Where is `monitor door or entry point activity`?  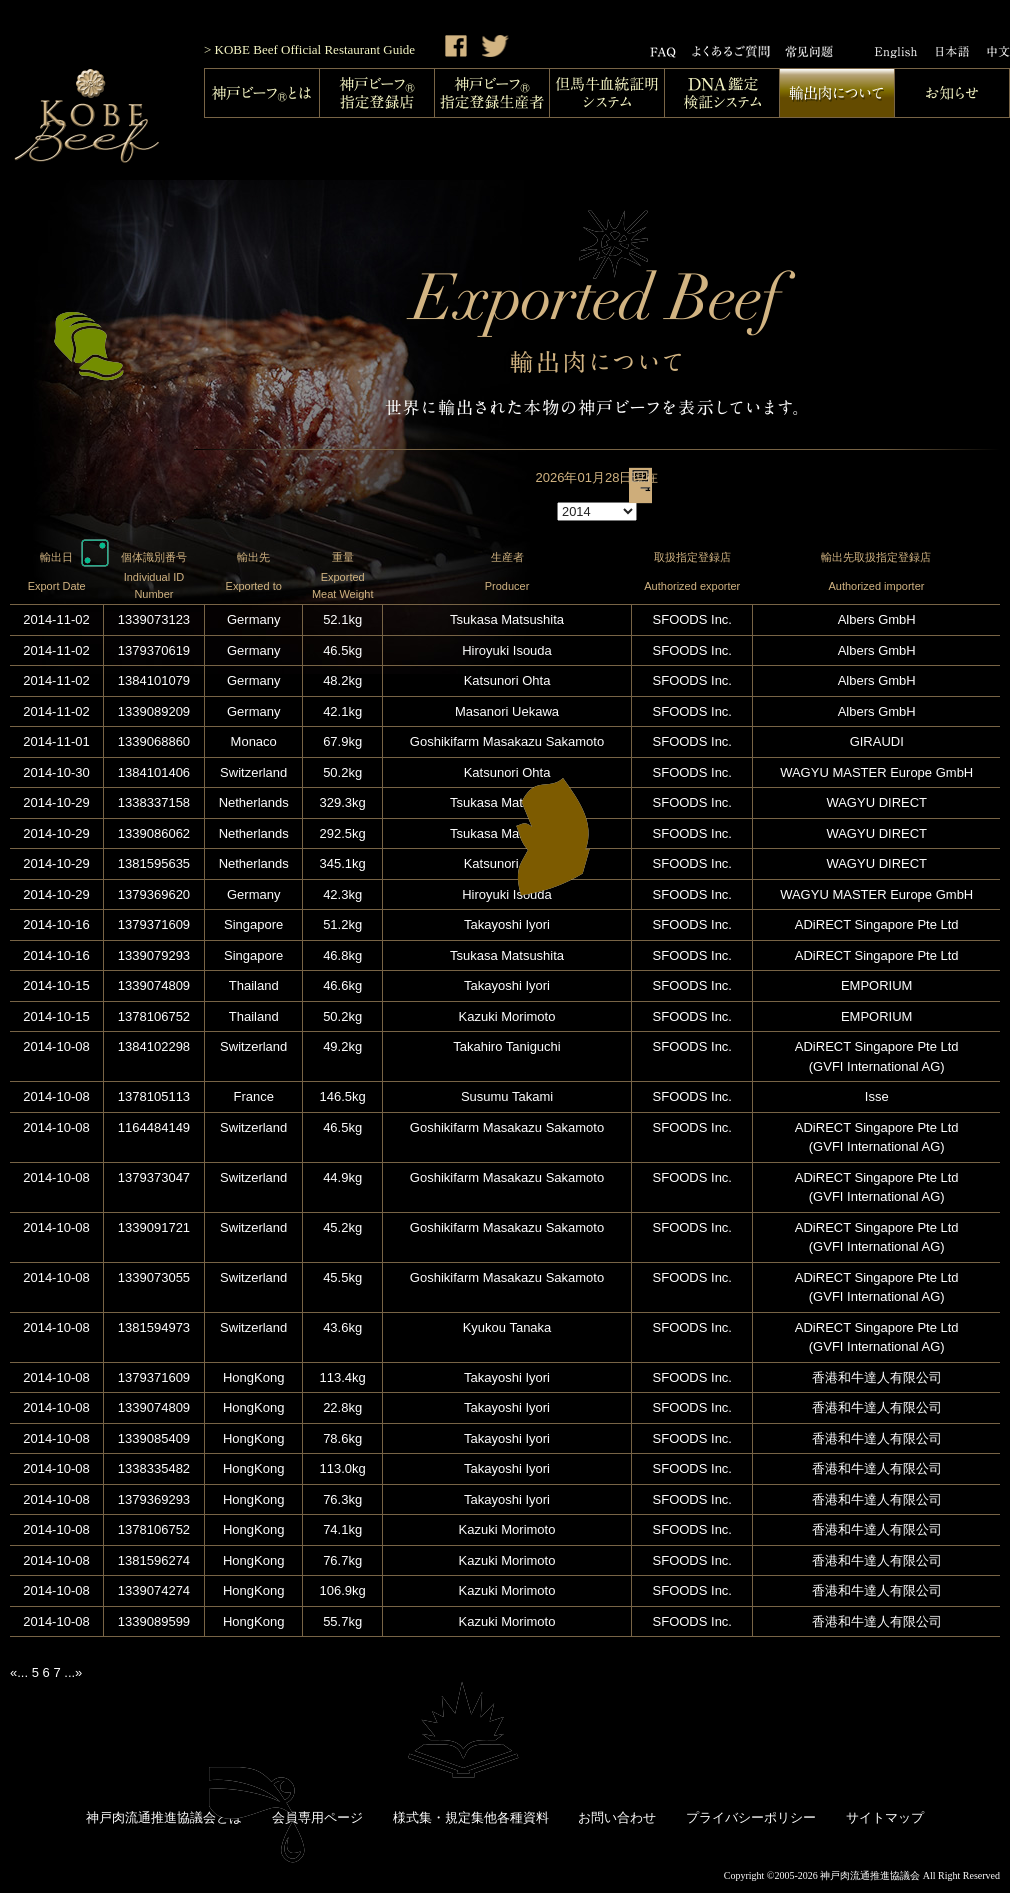
monitor door or entry point activity is located at coordinates (640, 485).